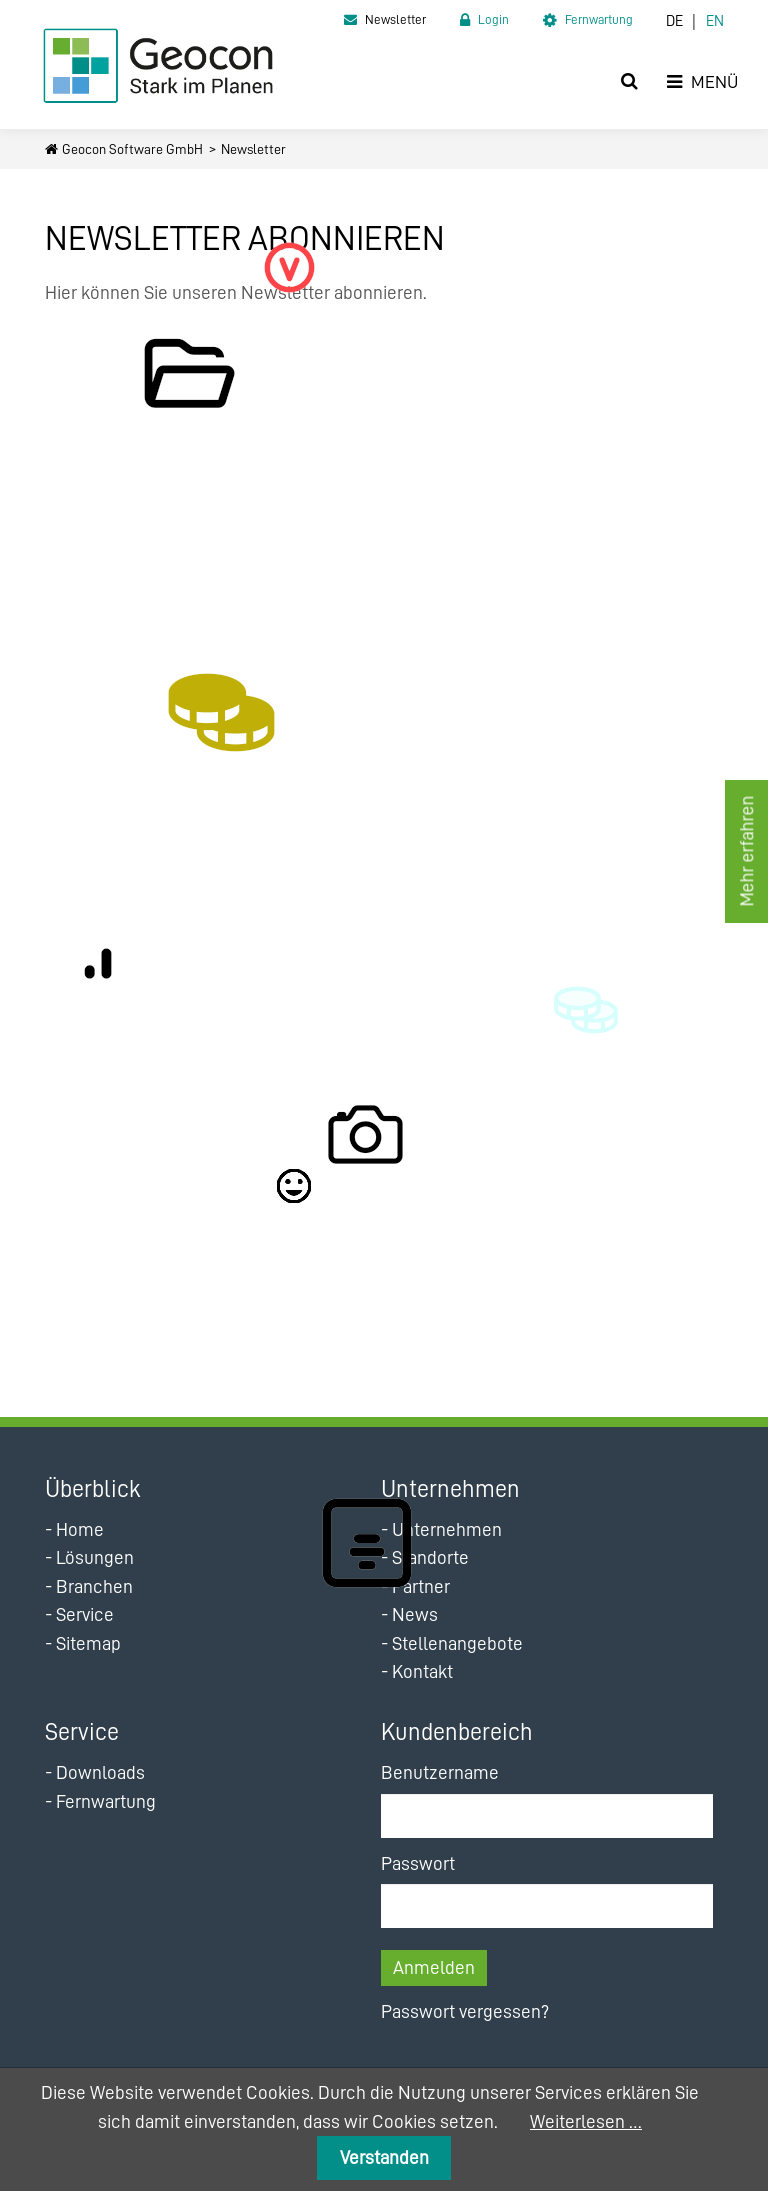  Describe the element at coordinates (187, 376) in the screenshot. I see `open folder to view contents` at that location.